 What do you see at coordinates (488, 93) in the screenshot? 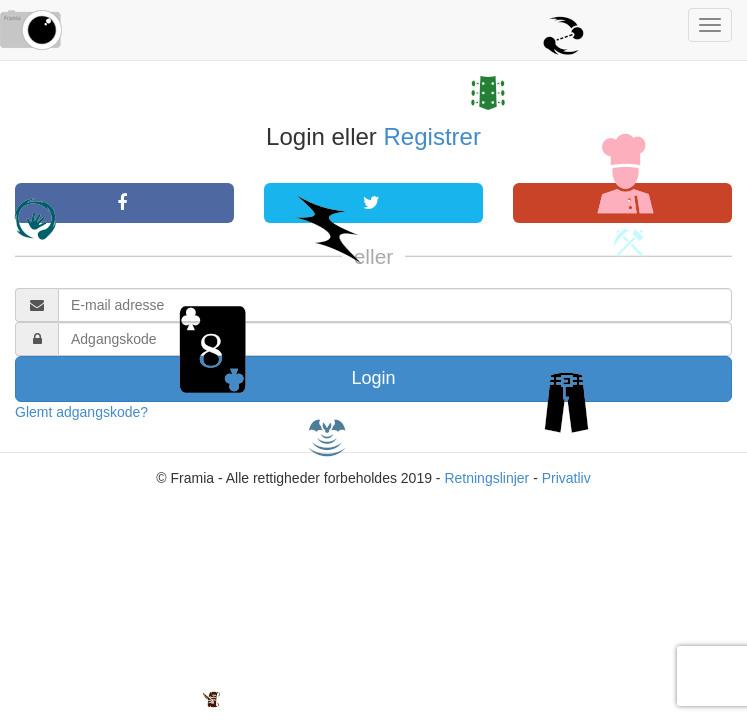
I see `access guitar tuning settings` at bounding box center [488, 93].